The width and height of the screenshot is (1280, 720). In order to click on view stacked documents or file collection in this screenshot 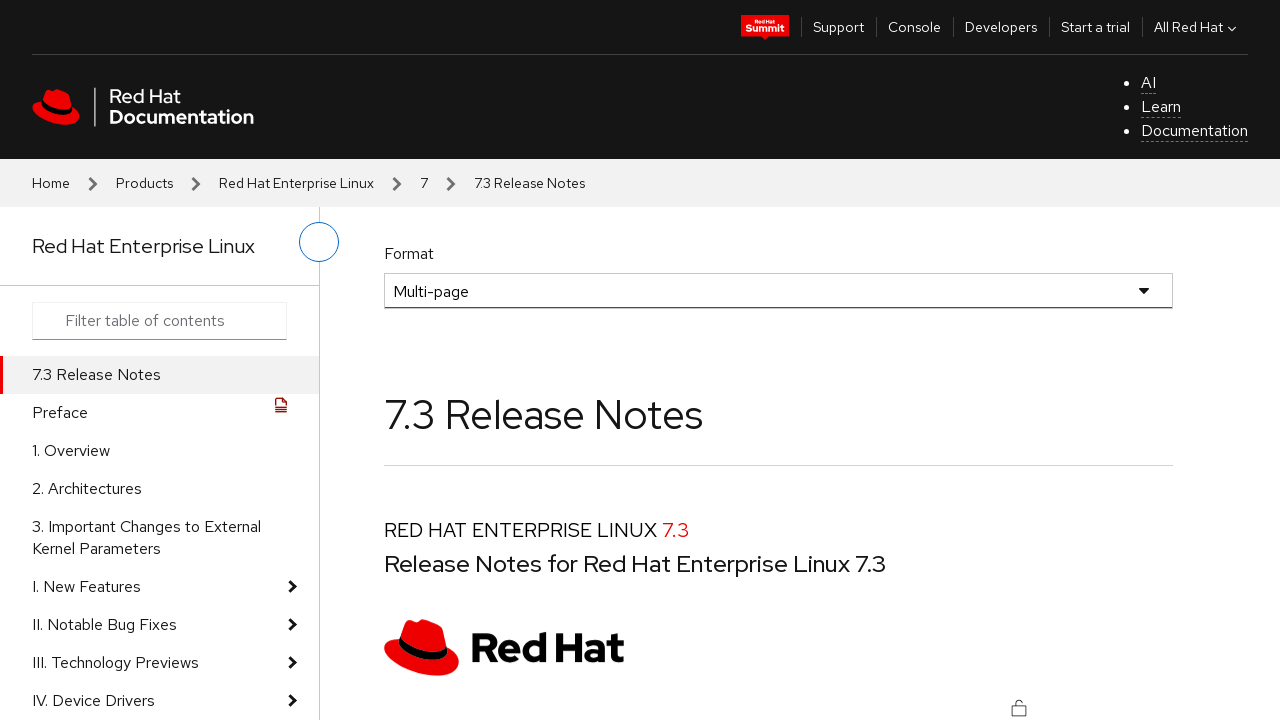, I will do `click(281, 405)`.